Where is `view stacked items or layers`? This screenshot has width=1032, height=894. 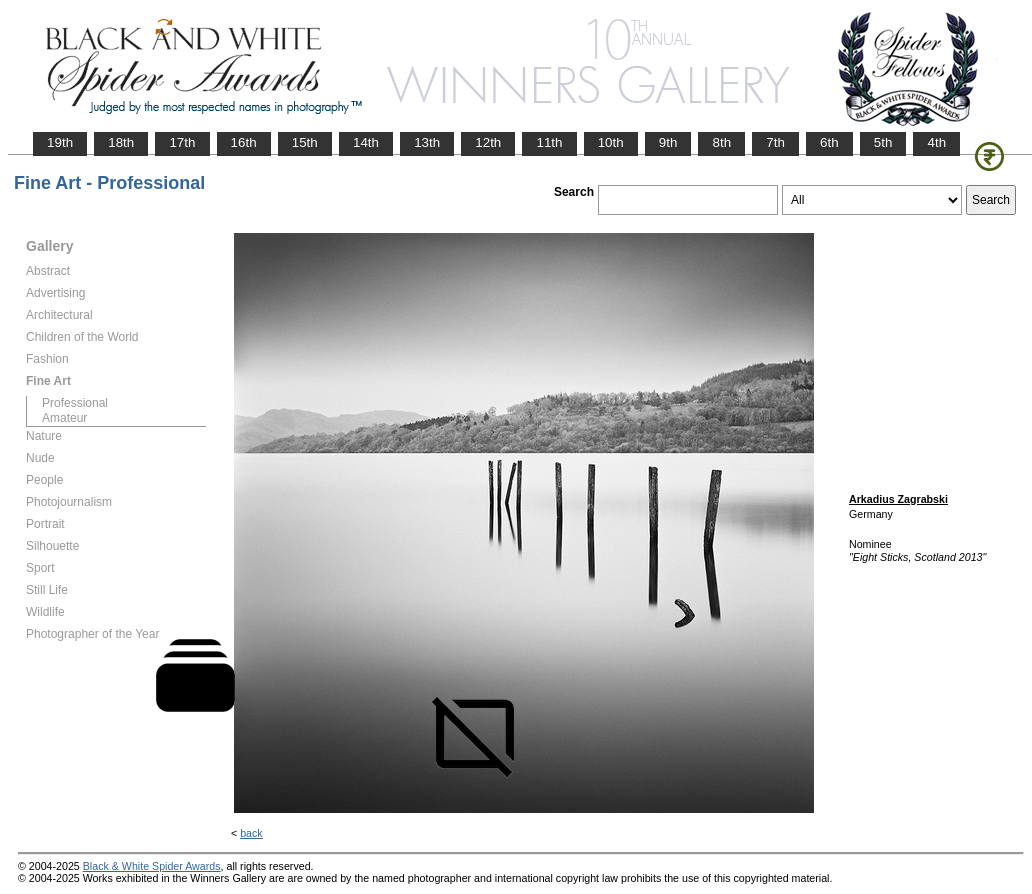
view stacked items or layers is located at coordinates (195, 675).